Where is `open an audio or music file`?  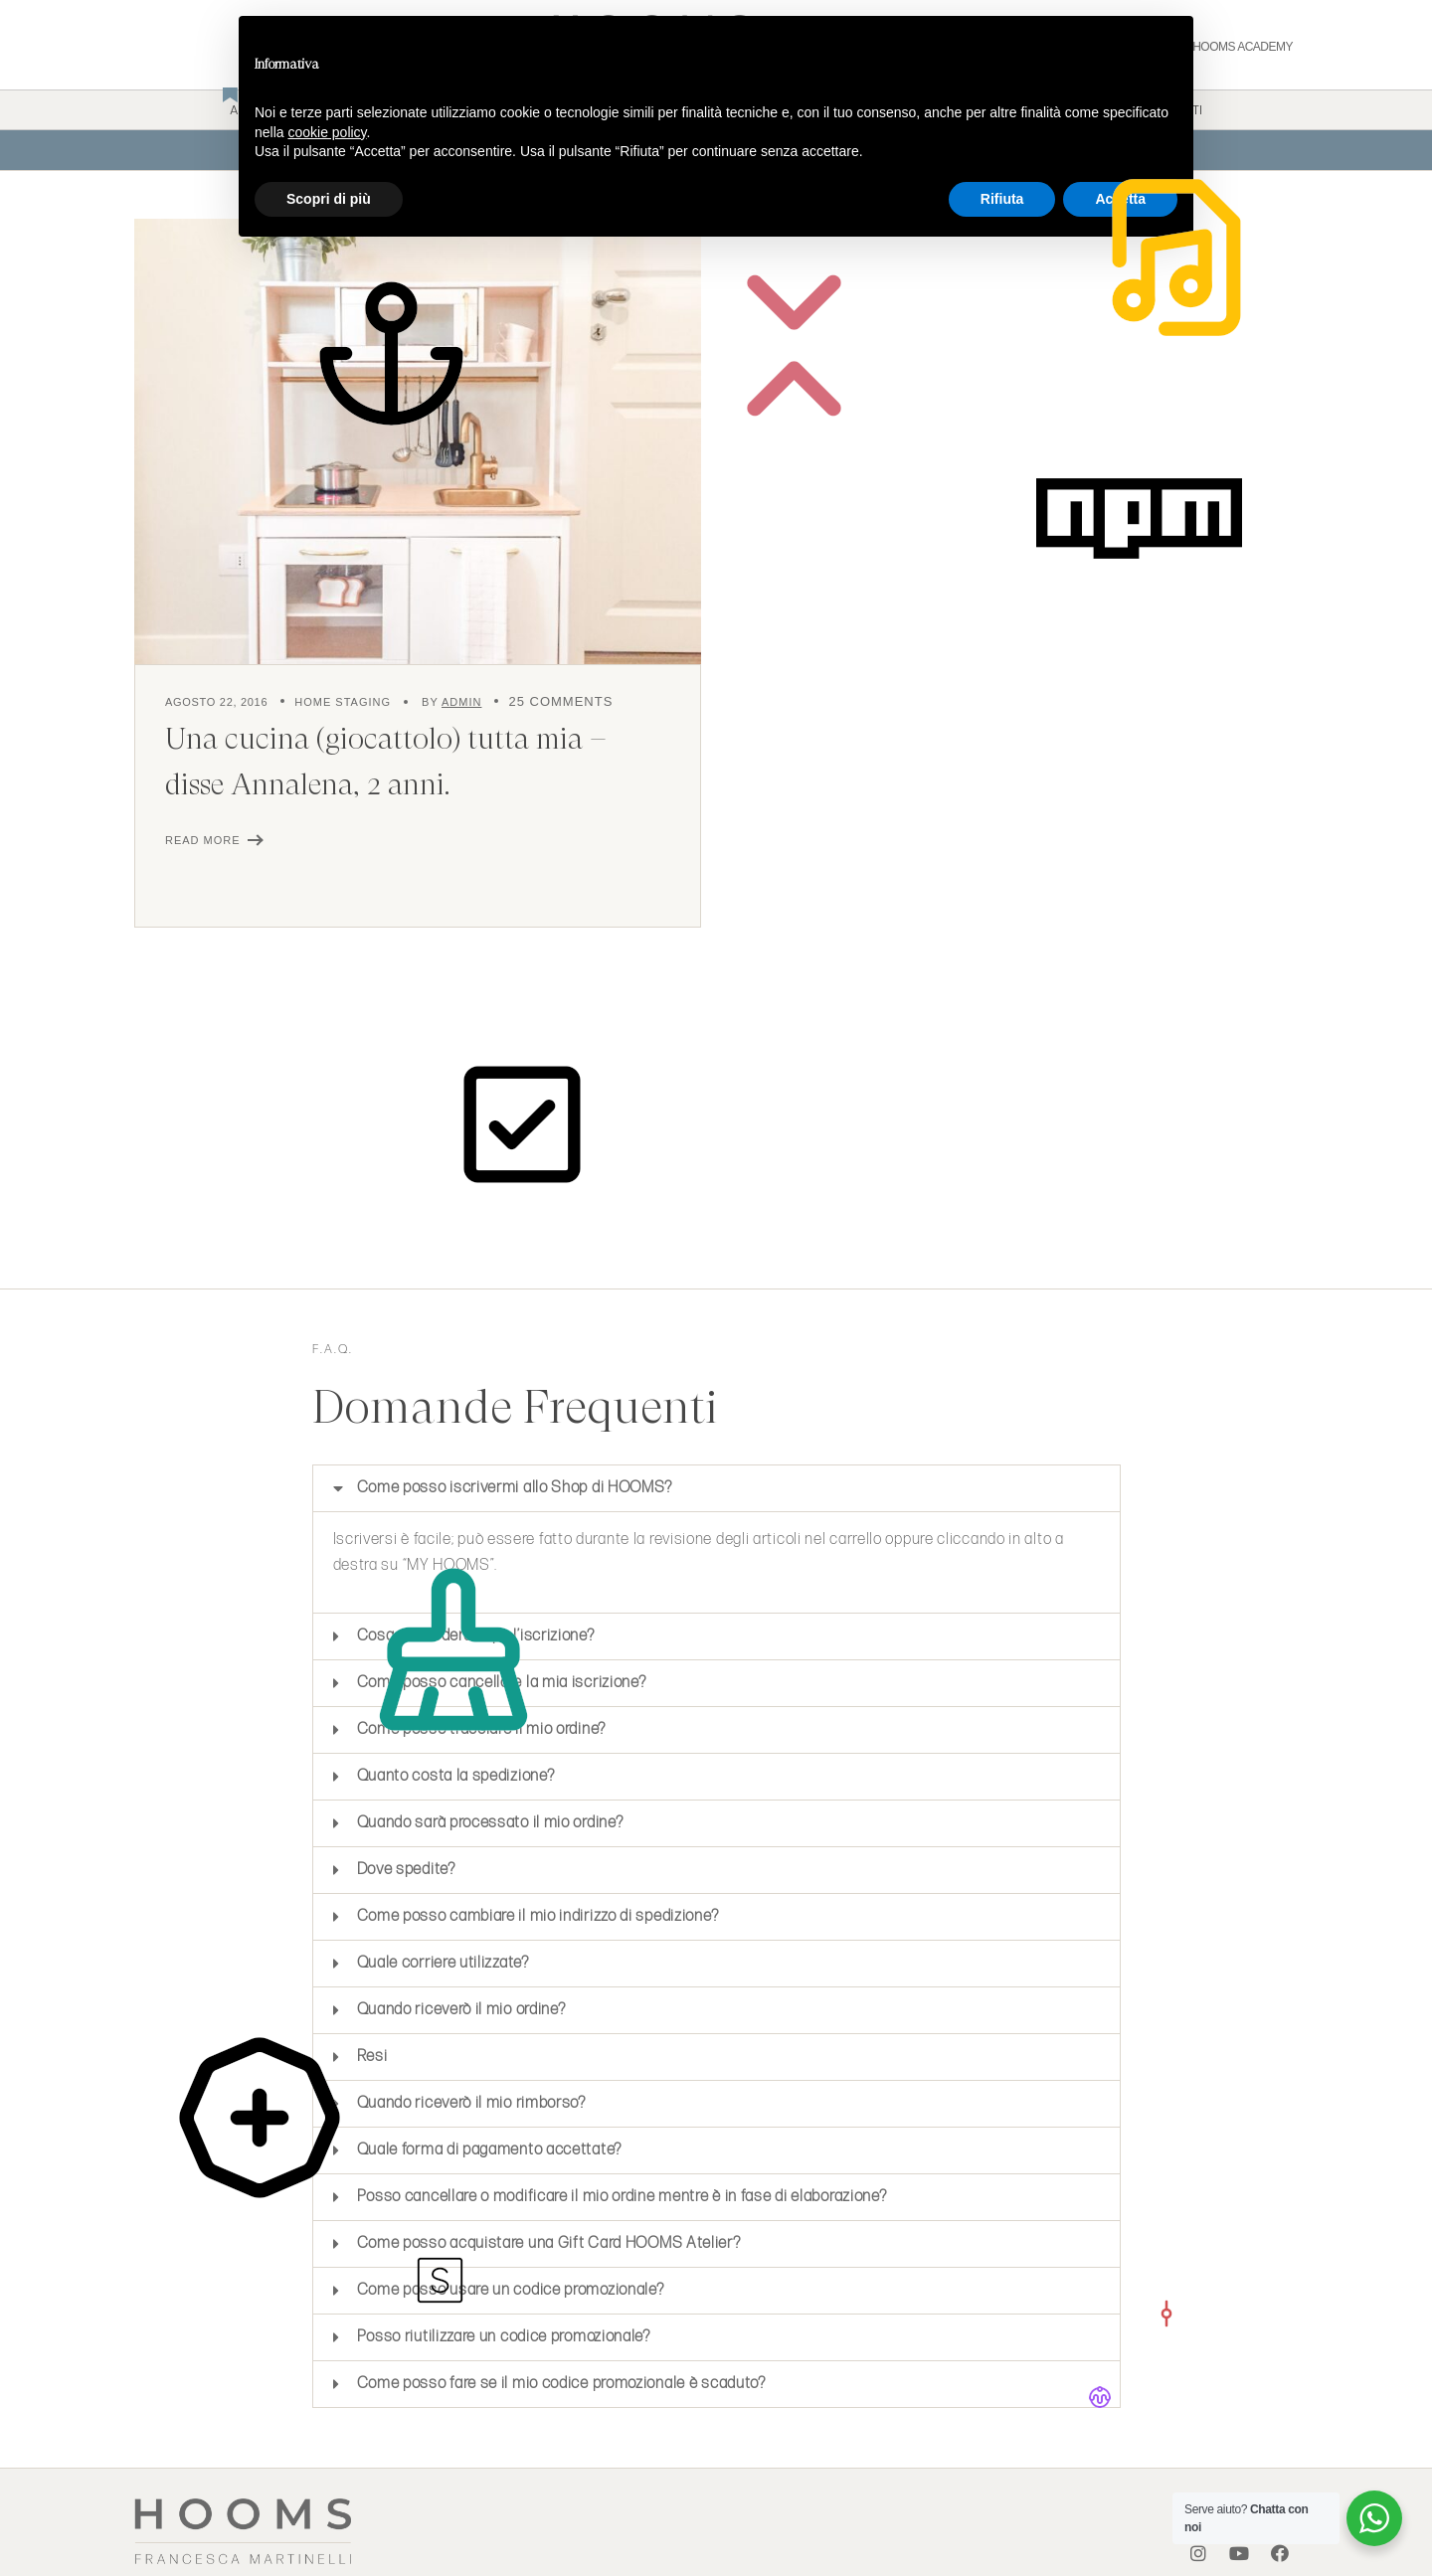 open an audio or music file is located at coordinates (1176, 258).